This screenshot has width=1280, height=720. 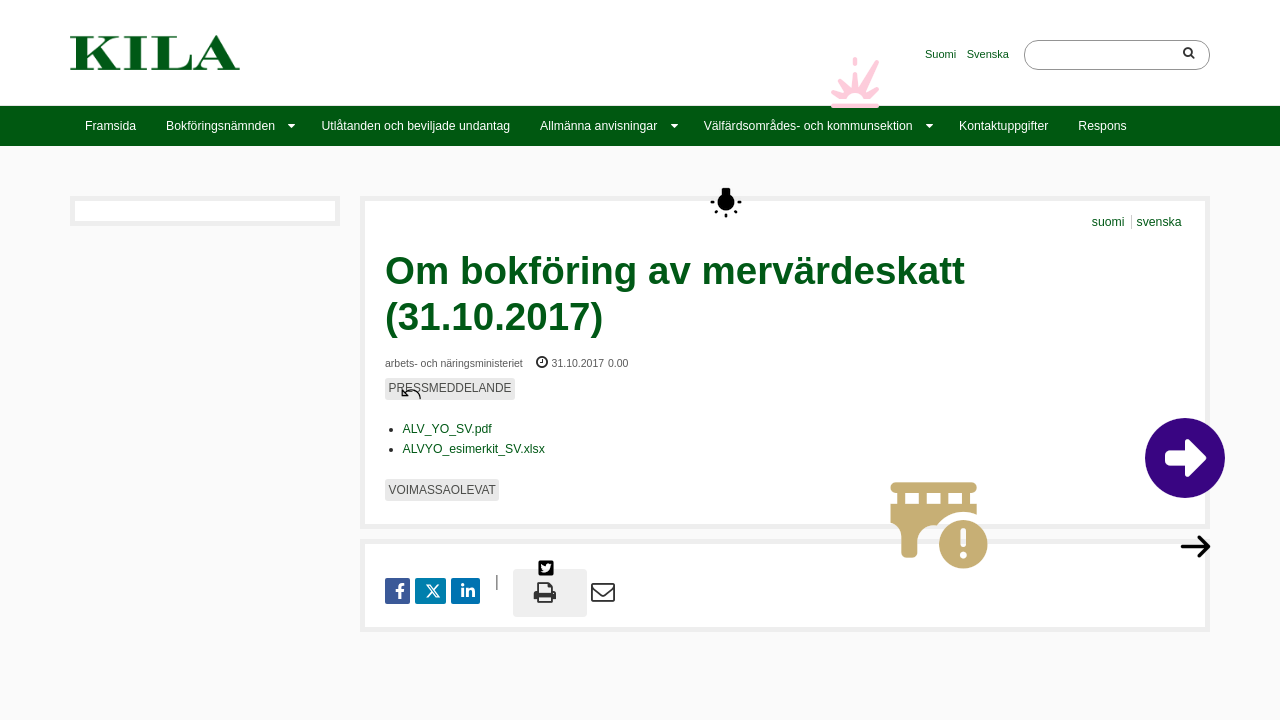 What do you see at coordinates (1185, 458) in the screenshot?
I see `go to next item or step` at bounding box center [1185, 458].